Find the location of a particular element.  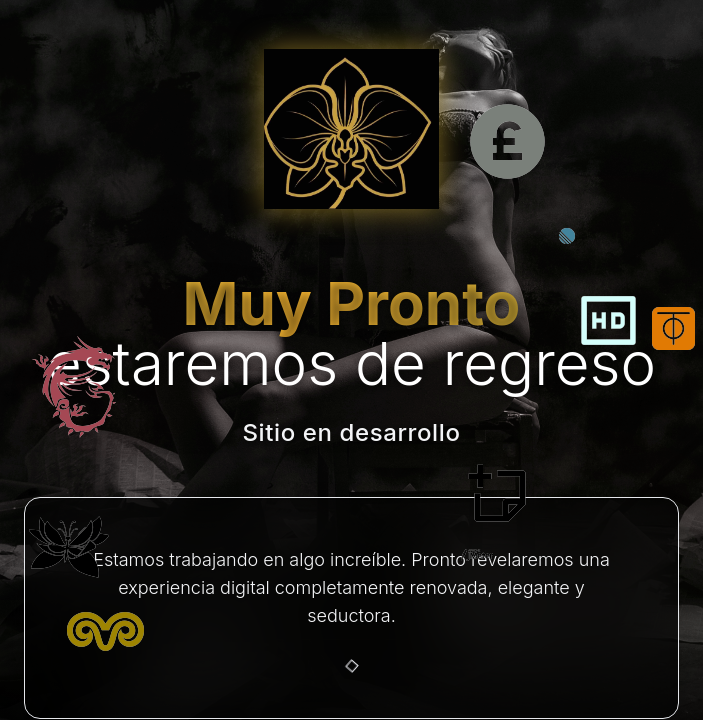

open zerotier network settings is located at coordinates (673, 328).